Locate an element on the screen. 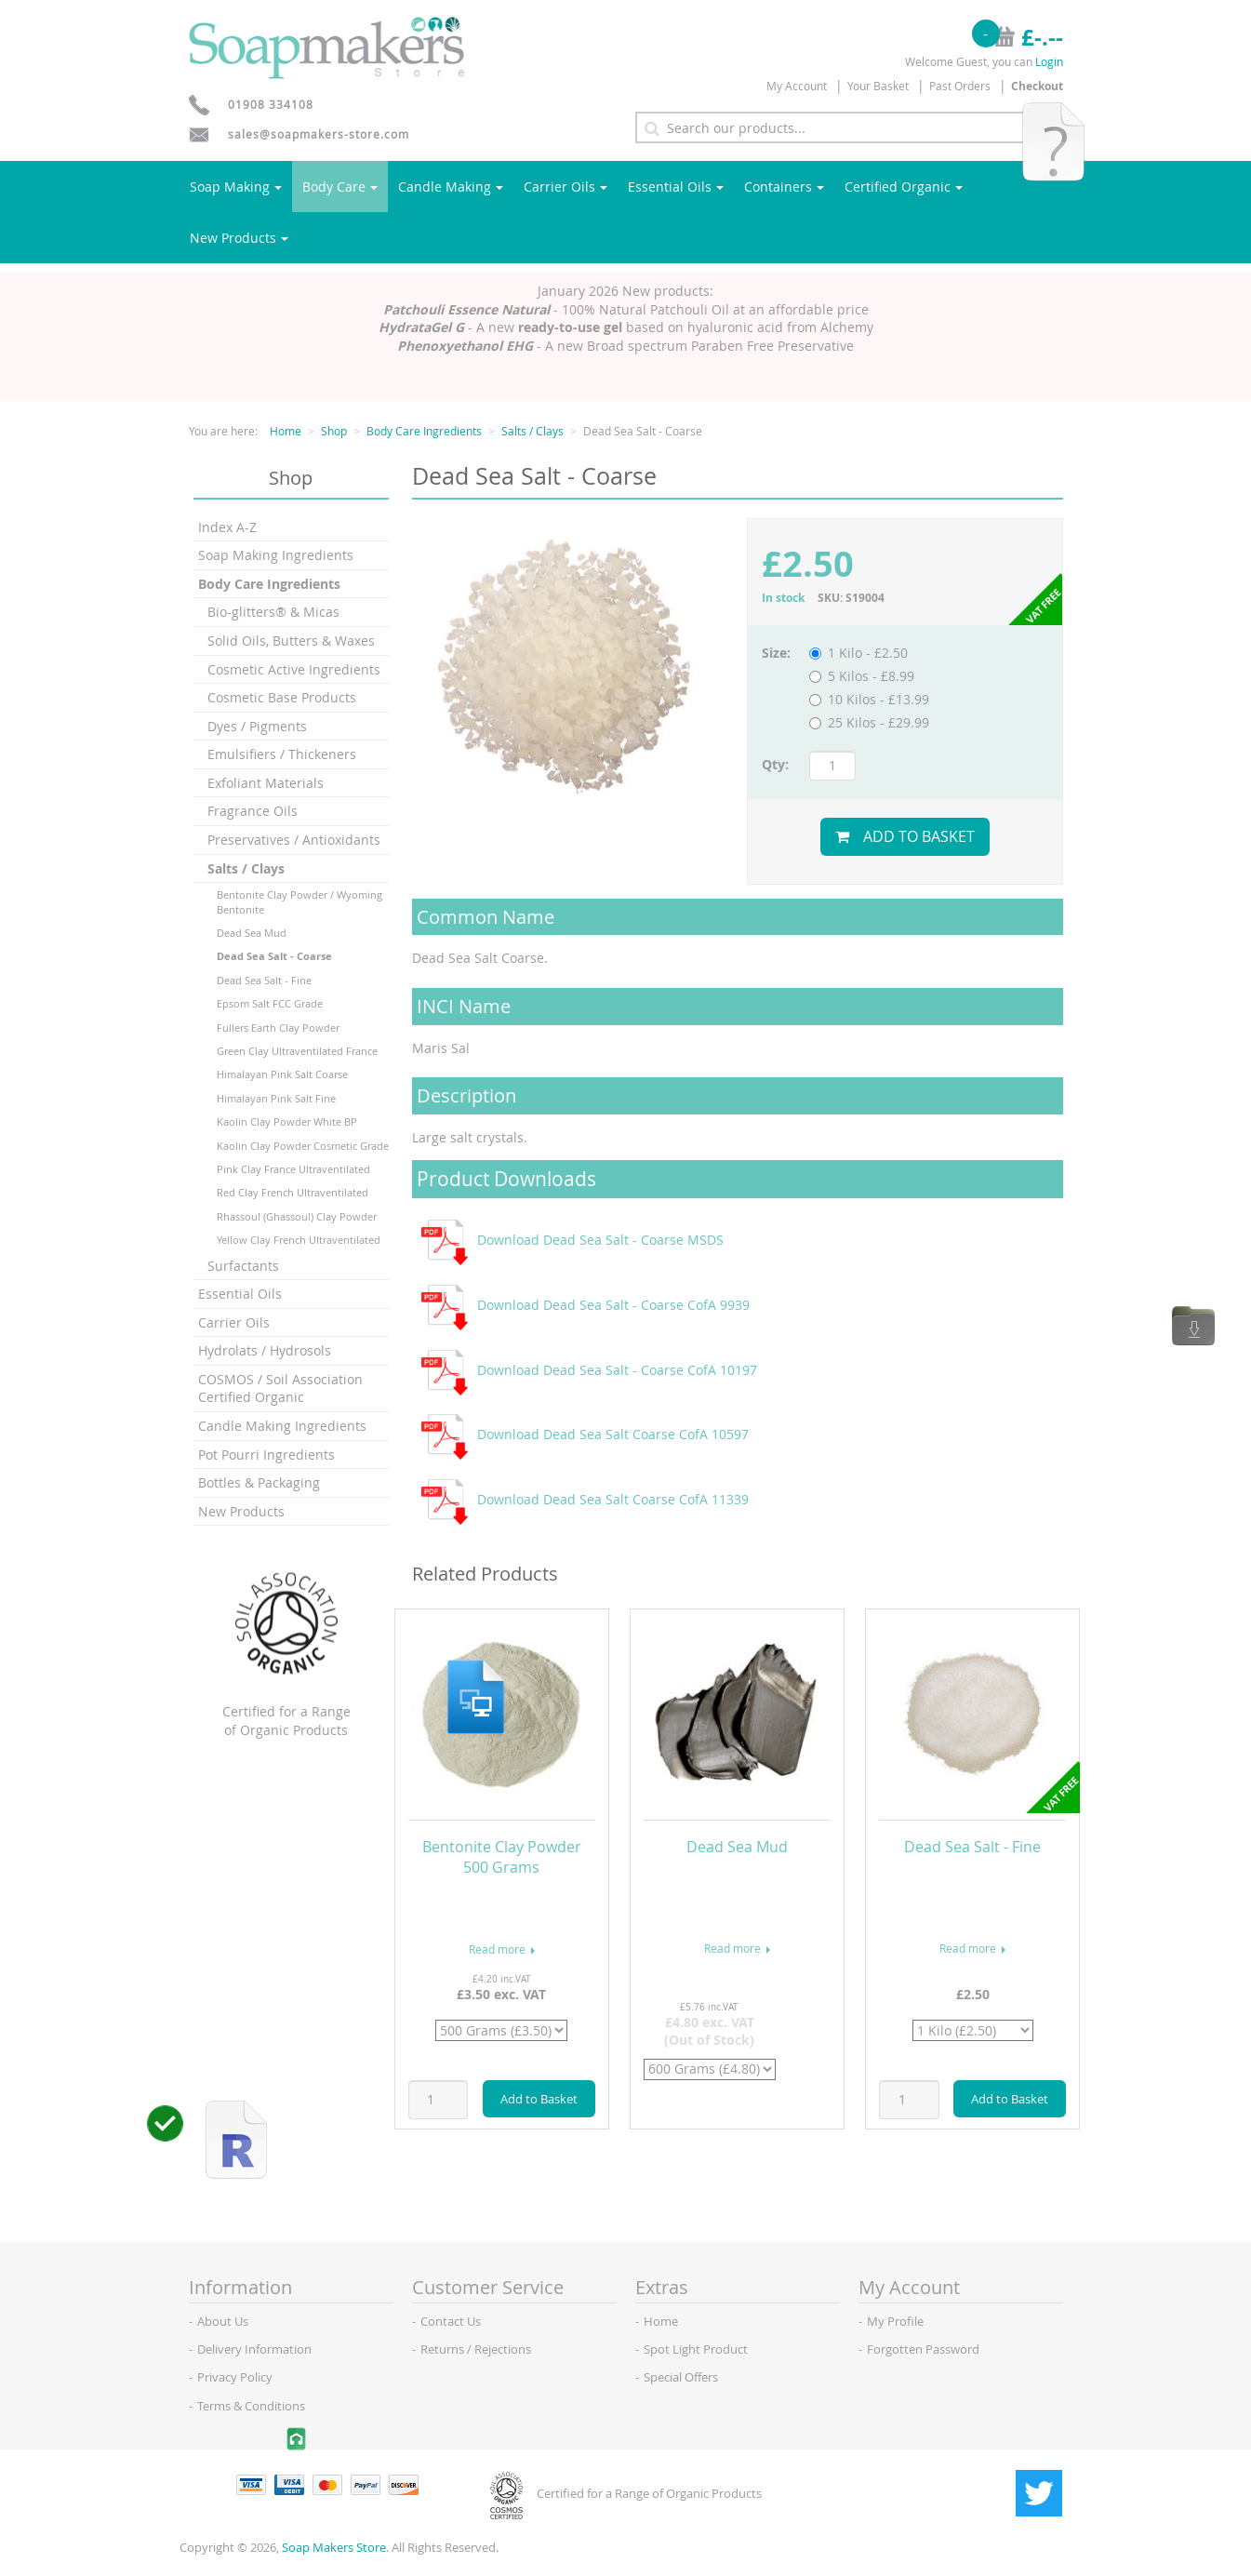  unknown or unrecognized file type is located at coordinates (1053, 141).